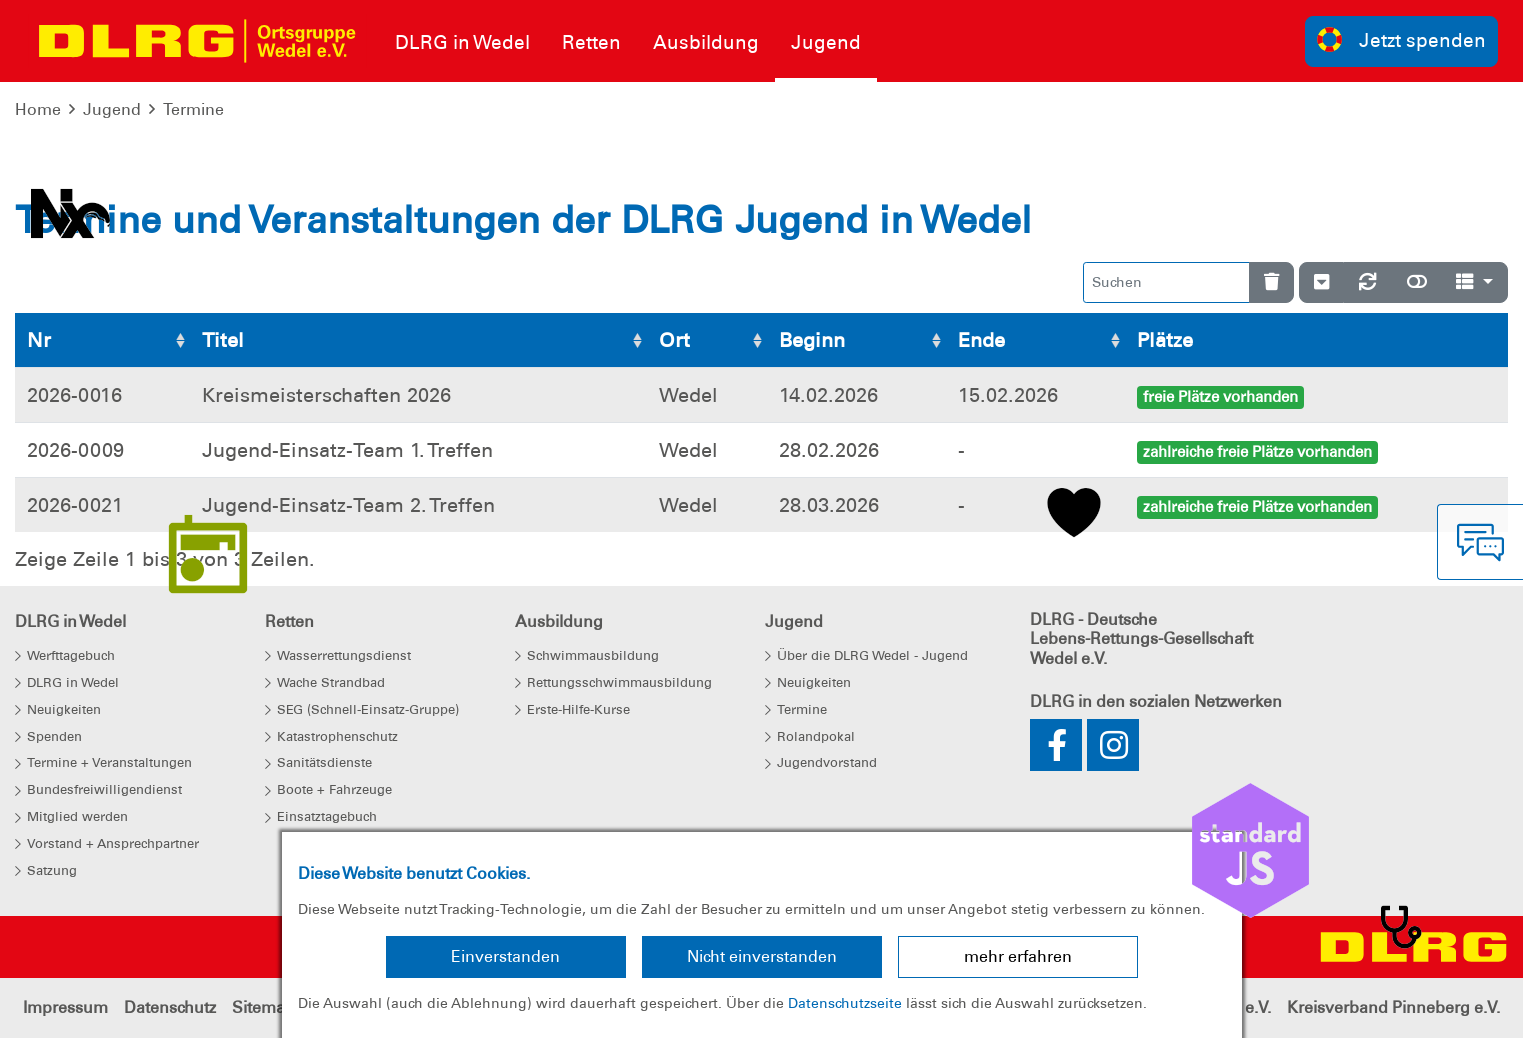  Describe the element at coordinates (1399, 926) in the screenshot. I see `access health or medical features` at that location.